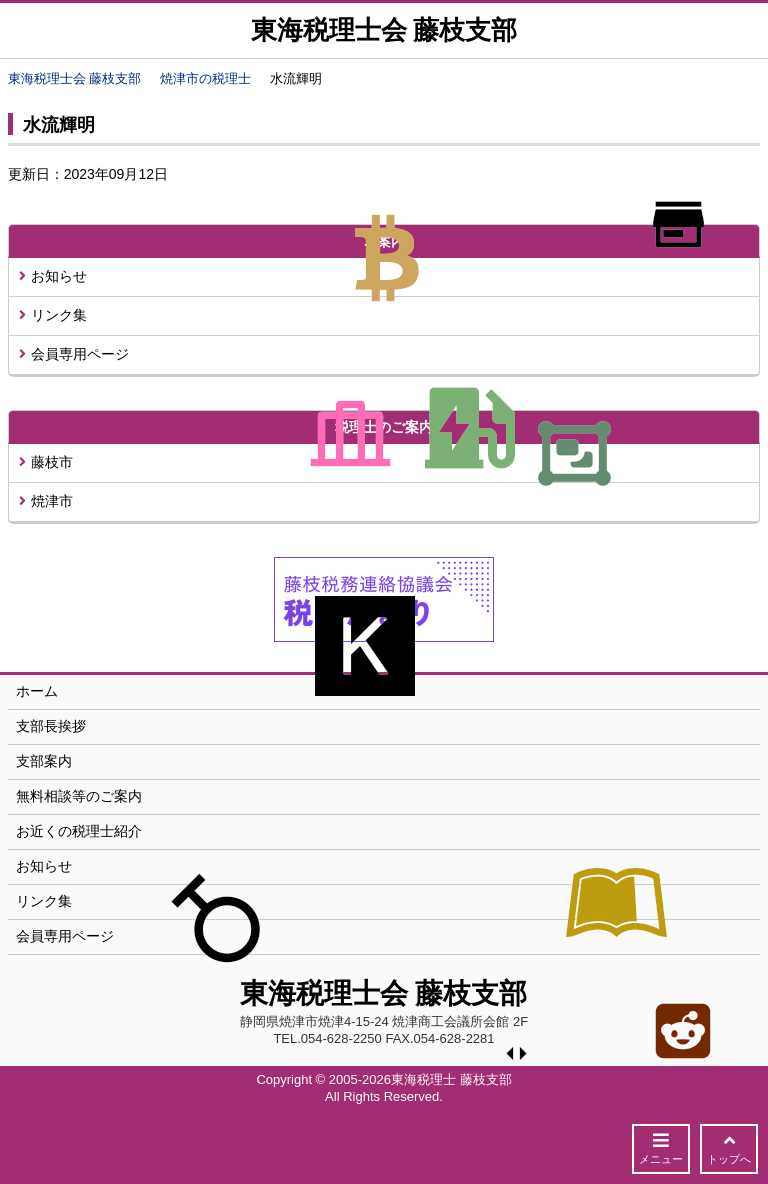  I want to click on find nearby EV charging stations, so click(470, 428).